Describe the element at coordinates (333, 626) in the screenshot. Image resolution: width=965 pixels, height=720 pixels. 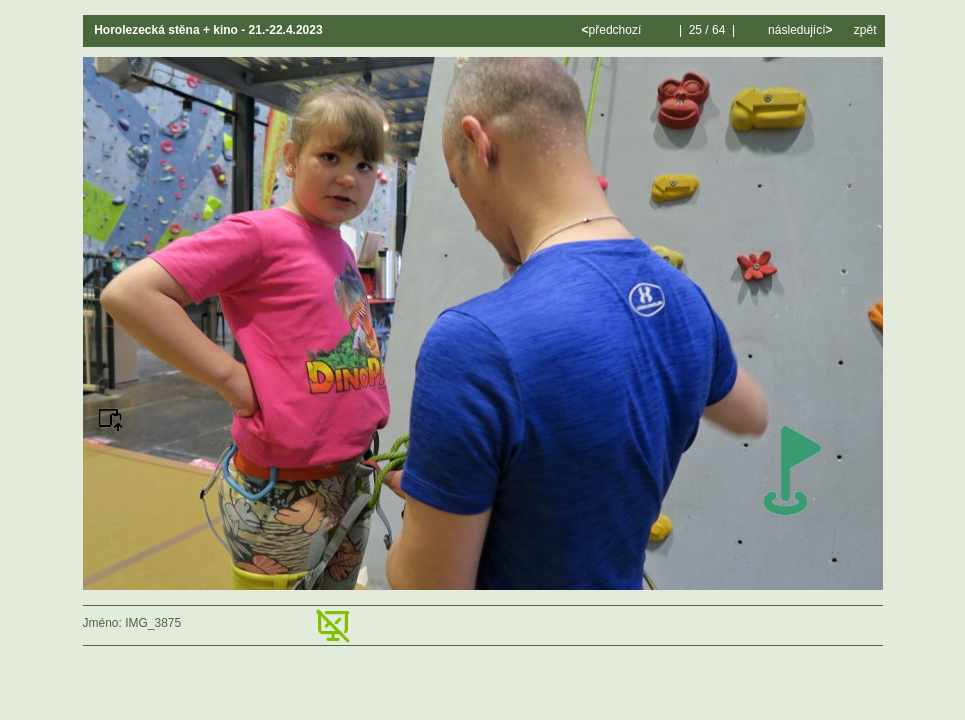
I see `stop screen sharing or presentation mode` at that location.